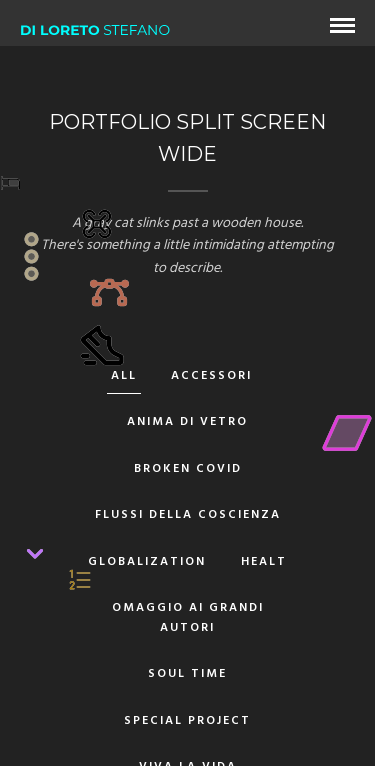 This screenshot has width=375, height=766. What do you see at coordinates (35, 553) in the screenshot?
I see `expand a dropdown menu or collapsed section` at bounding box center [35, 553].